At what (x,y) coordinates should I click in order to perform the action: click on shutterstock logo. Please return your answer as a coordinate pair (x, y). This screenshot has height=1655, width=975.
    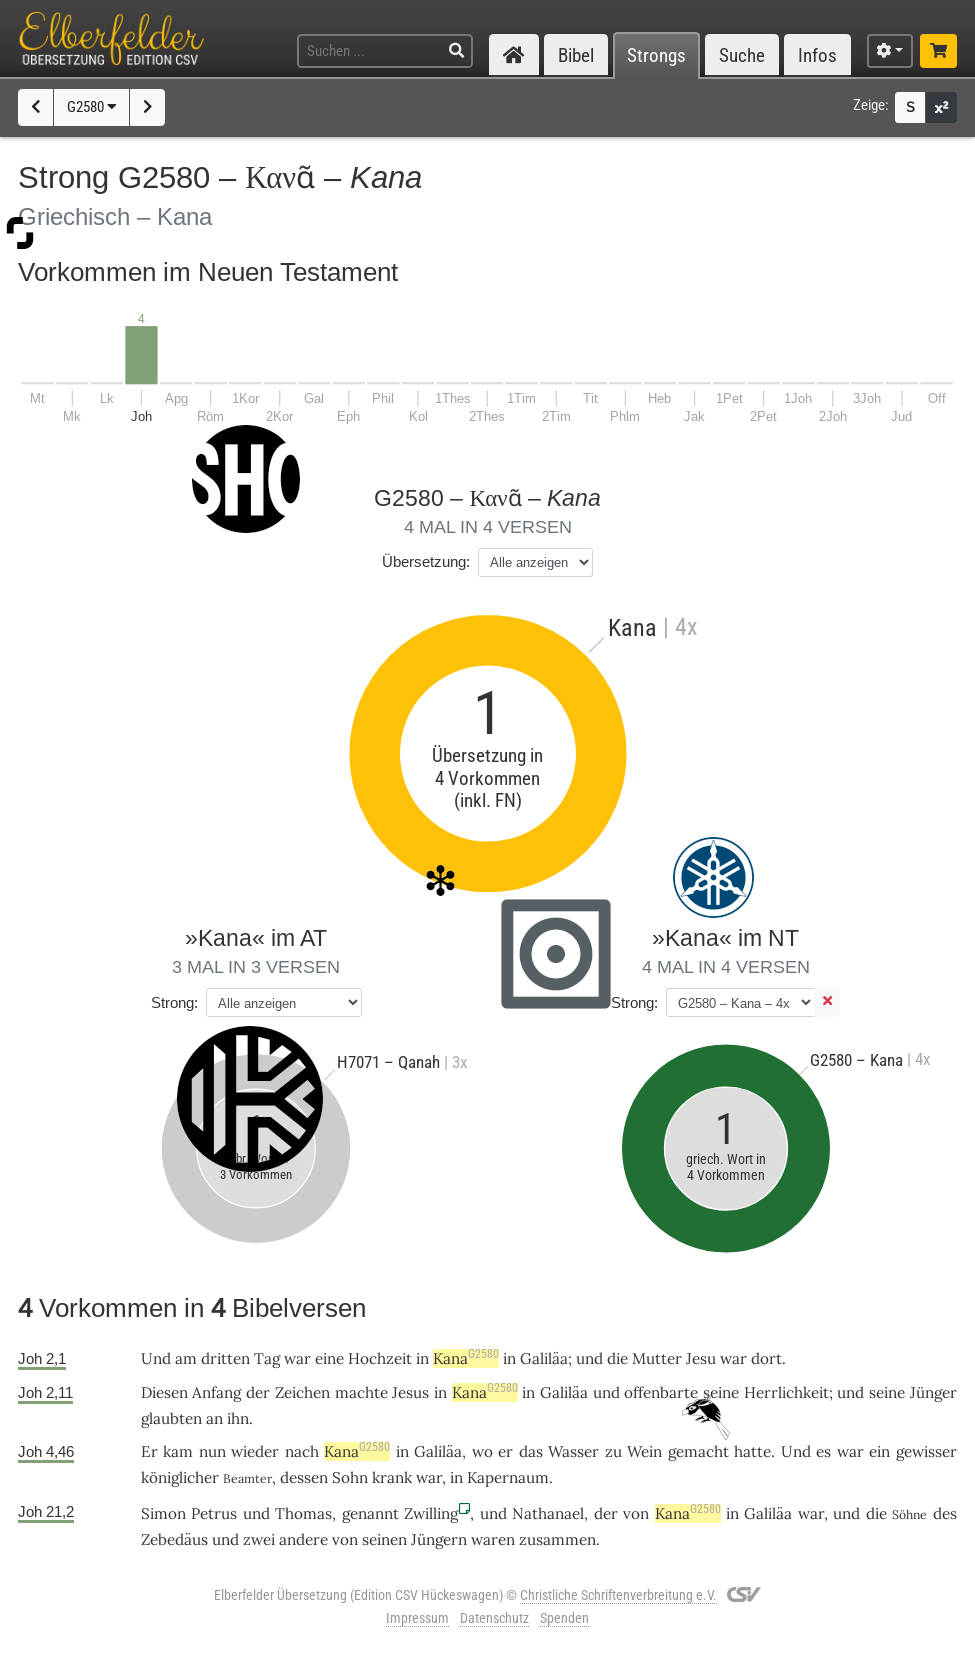
    Looking at the image, I should click on (20, 233).